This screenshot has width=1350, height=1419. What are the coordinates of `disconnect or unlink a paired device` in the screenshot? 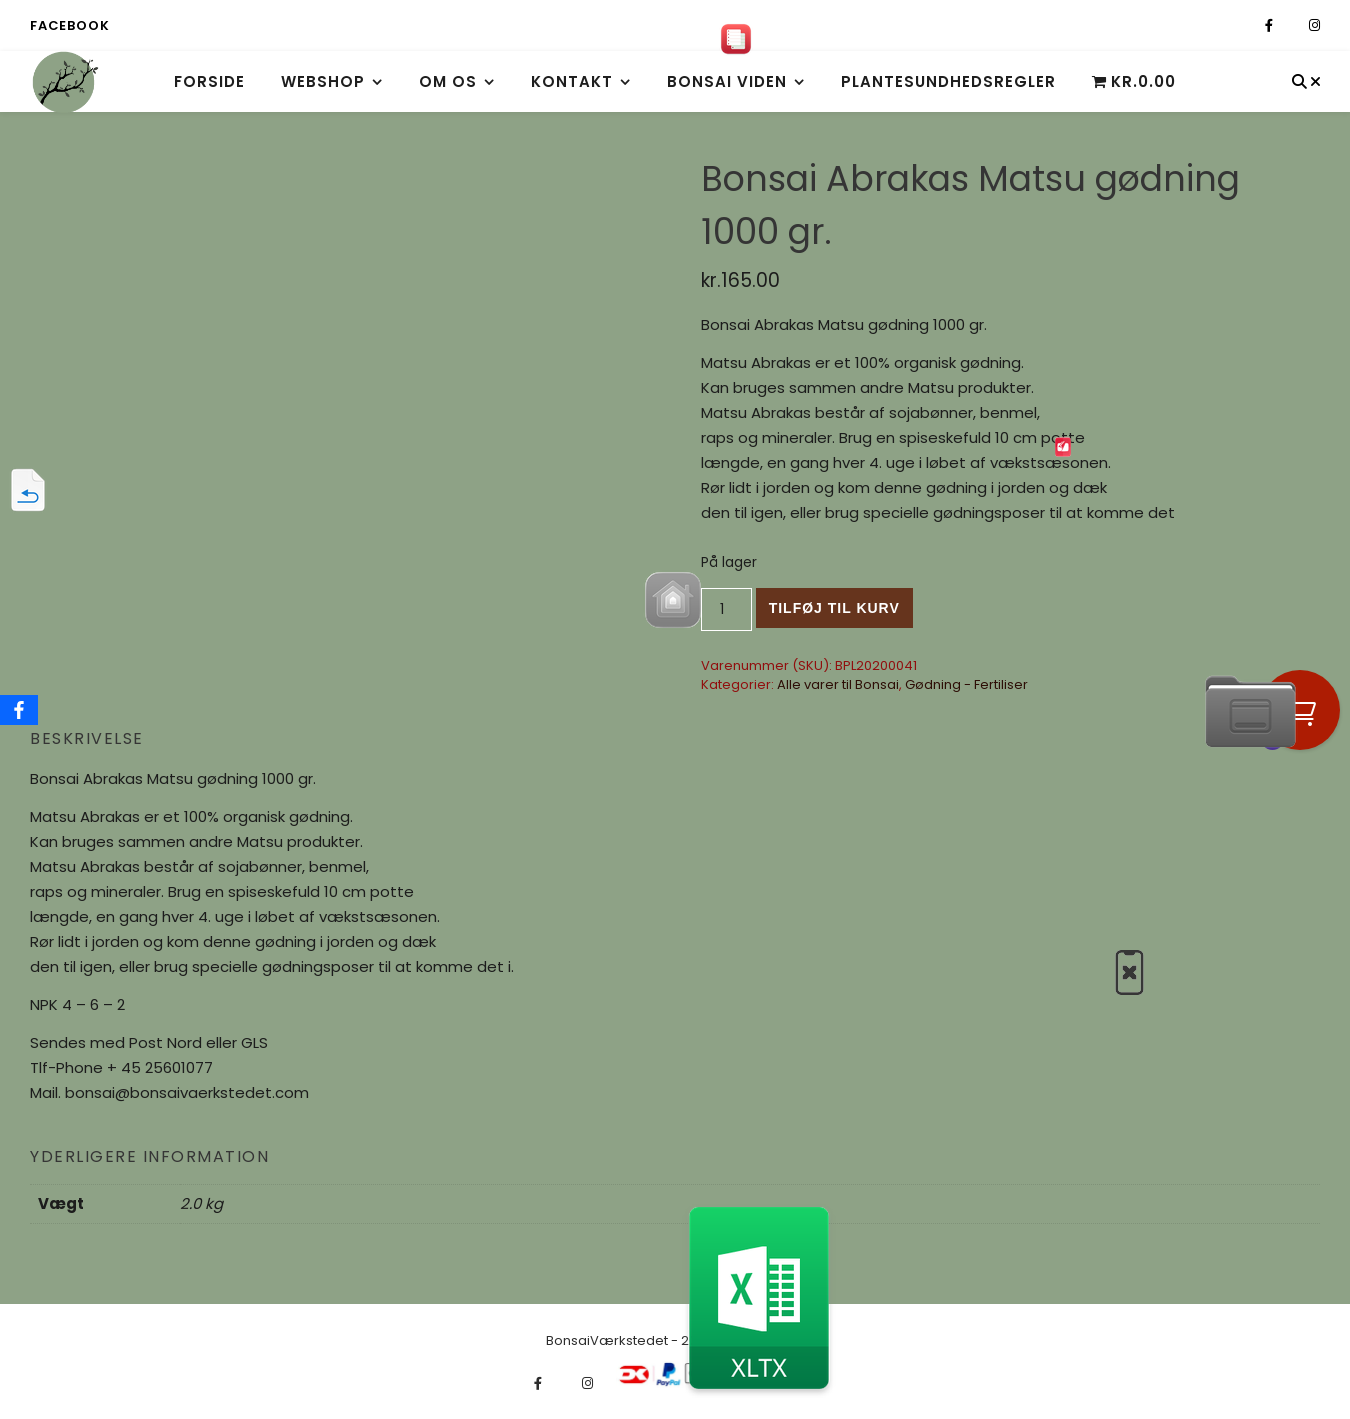 It's located at (1129, 972).